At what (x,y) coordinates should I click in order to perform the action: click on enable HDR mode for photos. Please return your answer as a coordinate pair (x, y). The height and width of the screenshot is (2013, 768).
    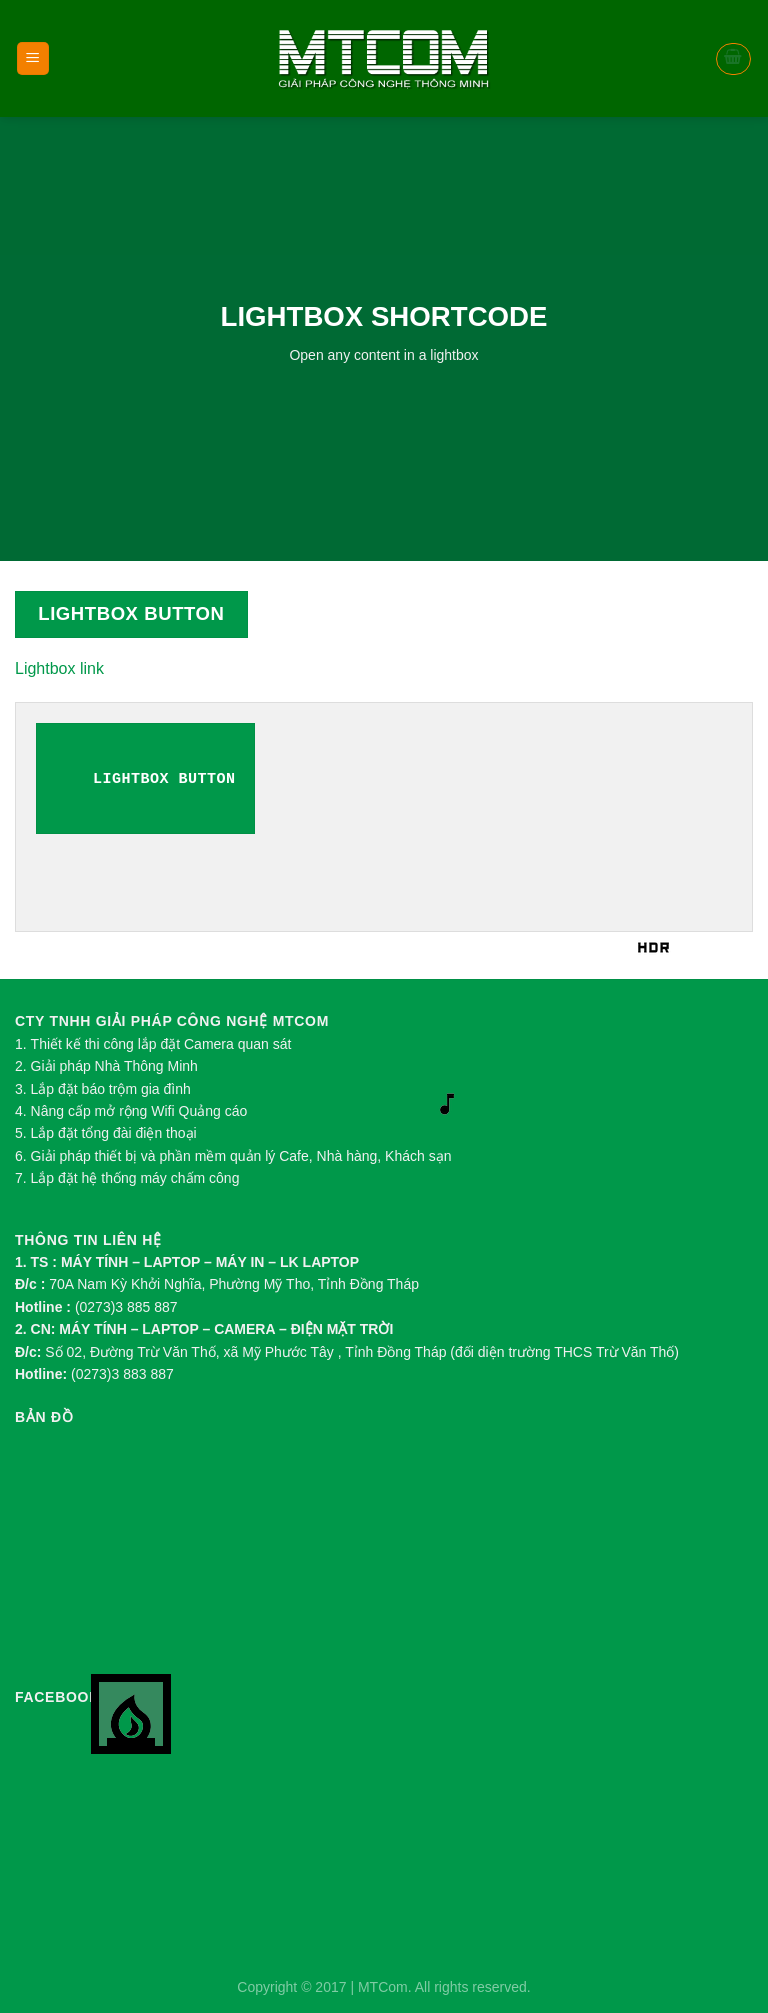
    Looking at the image, I should click on (653, 947).